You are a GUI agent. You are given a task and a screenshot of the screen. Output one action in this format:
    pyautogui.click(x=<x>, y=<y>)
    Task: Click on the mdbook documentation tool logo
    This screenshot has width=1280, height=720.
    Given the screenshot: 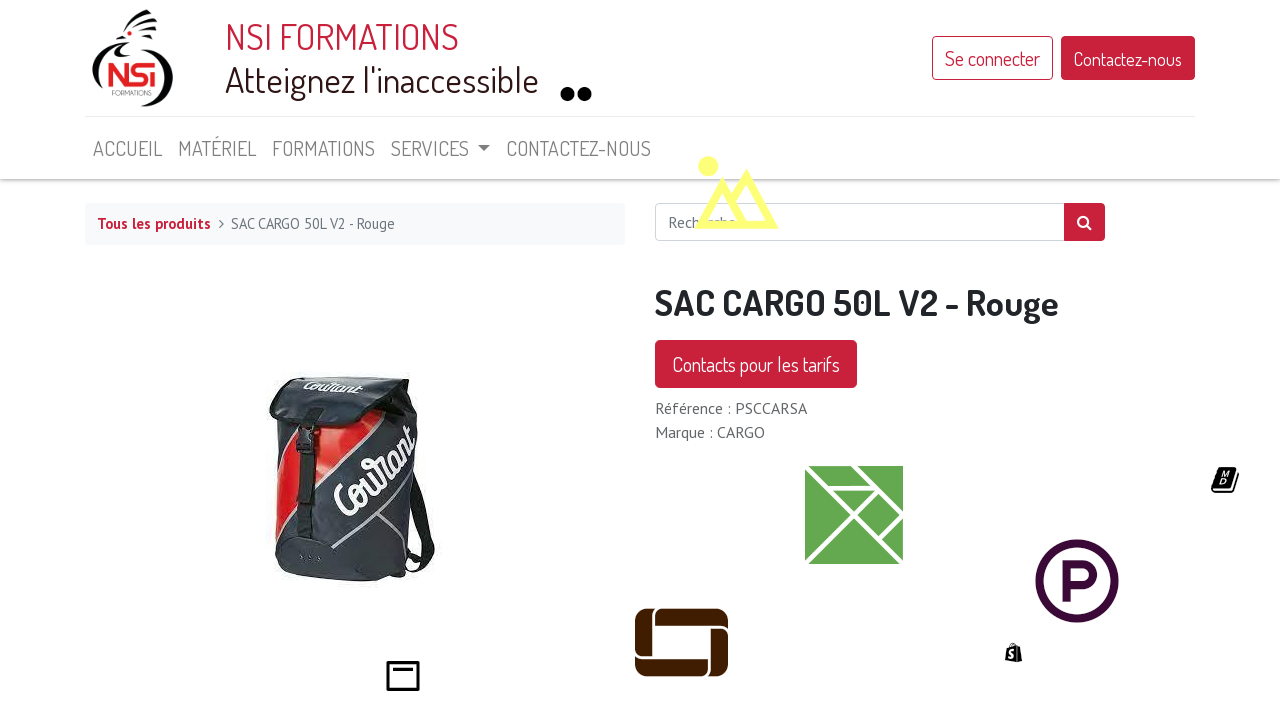 What is the action you would take?
    pyautogui.click(x=1225, y=480)
    